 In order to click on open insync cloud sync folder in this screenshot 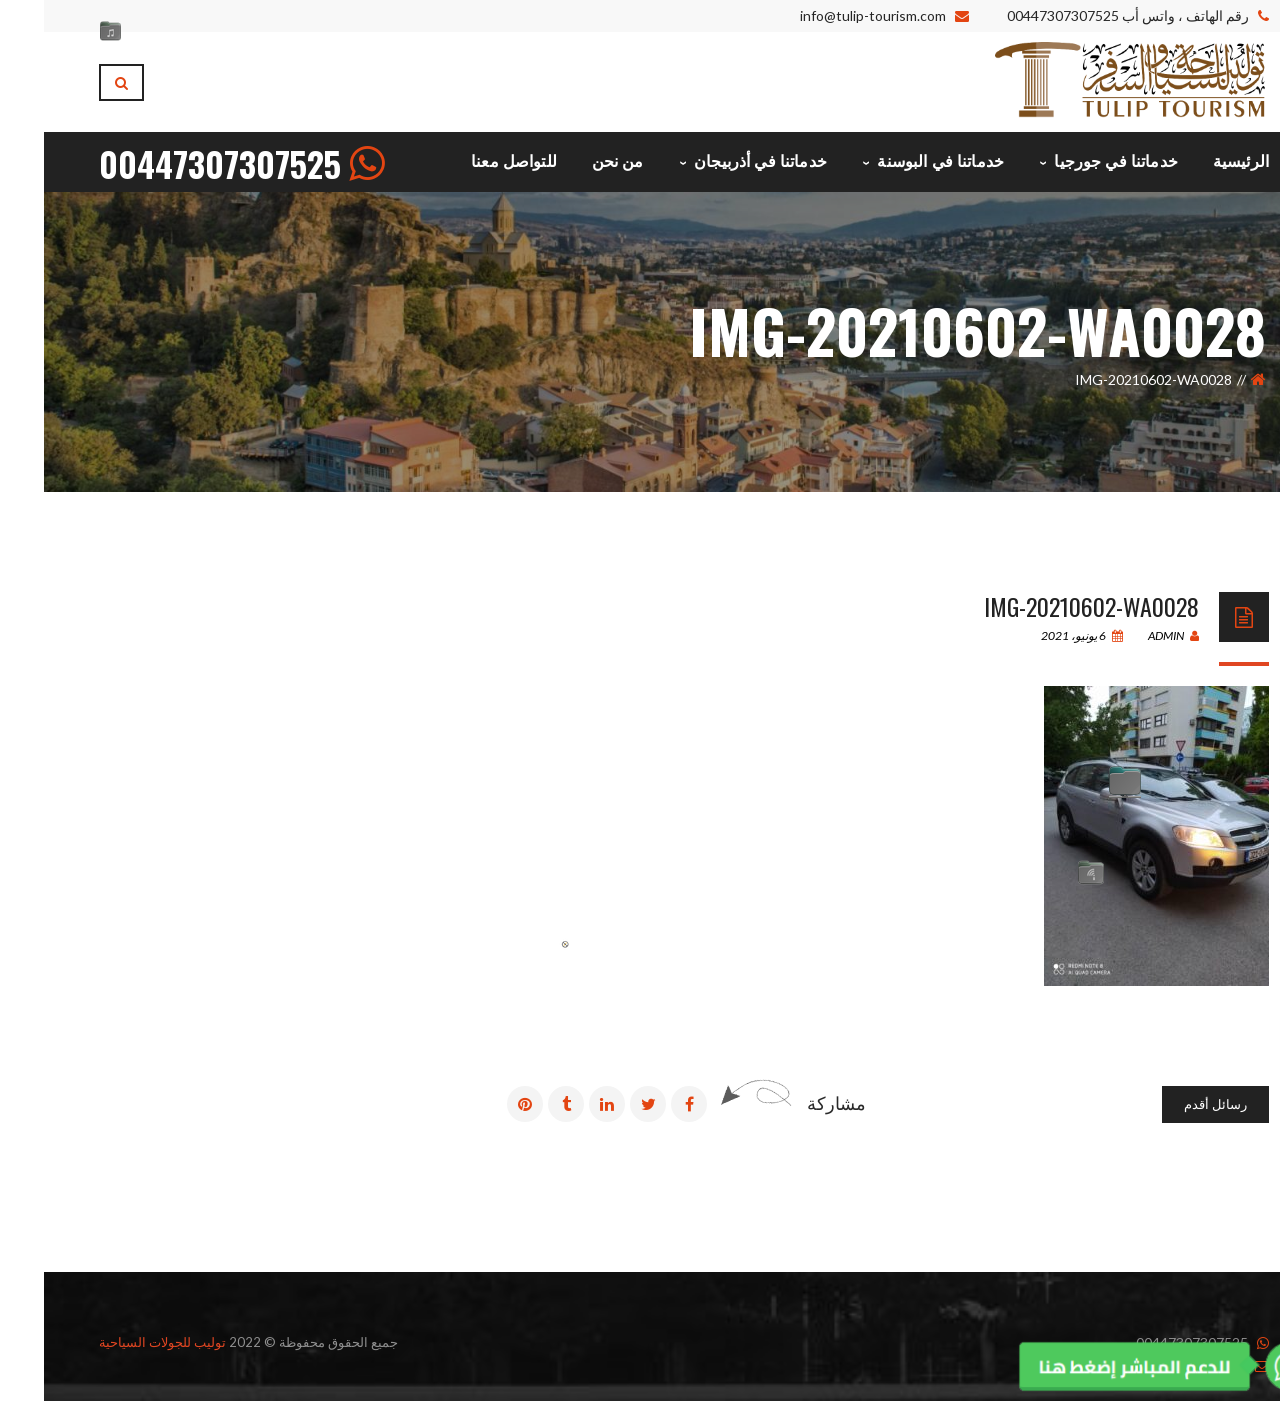, I will do `click(1091, 872)`.